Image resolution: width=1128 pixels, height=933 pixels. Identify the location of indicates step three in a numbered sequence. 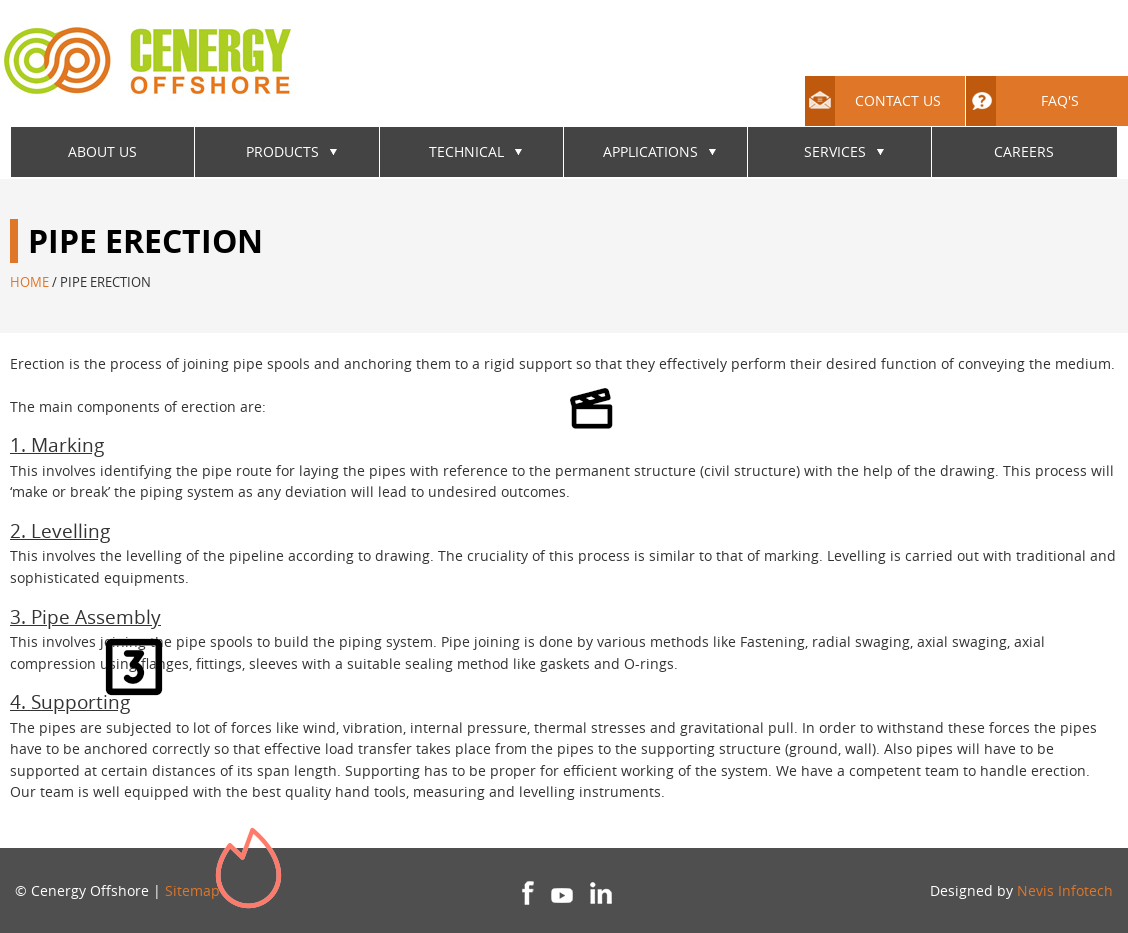
(134, 667).